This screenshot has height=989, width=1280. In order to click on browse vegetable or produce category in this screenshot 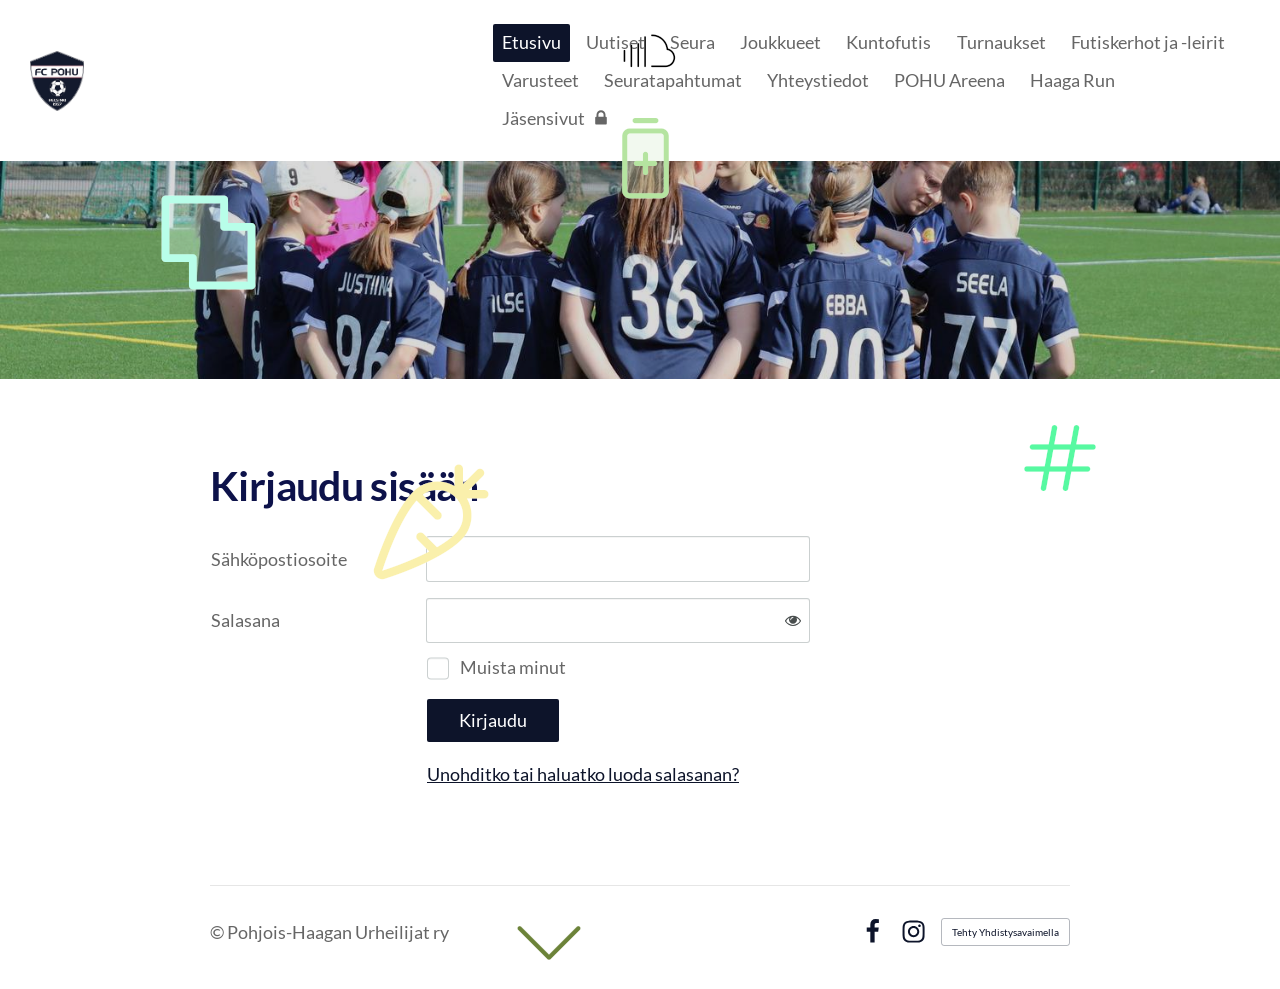, I will do `click(429, 524)`.